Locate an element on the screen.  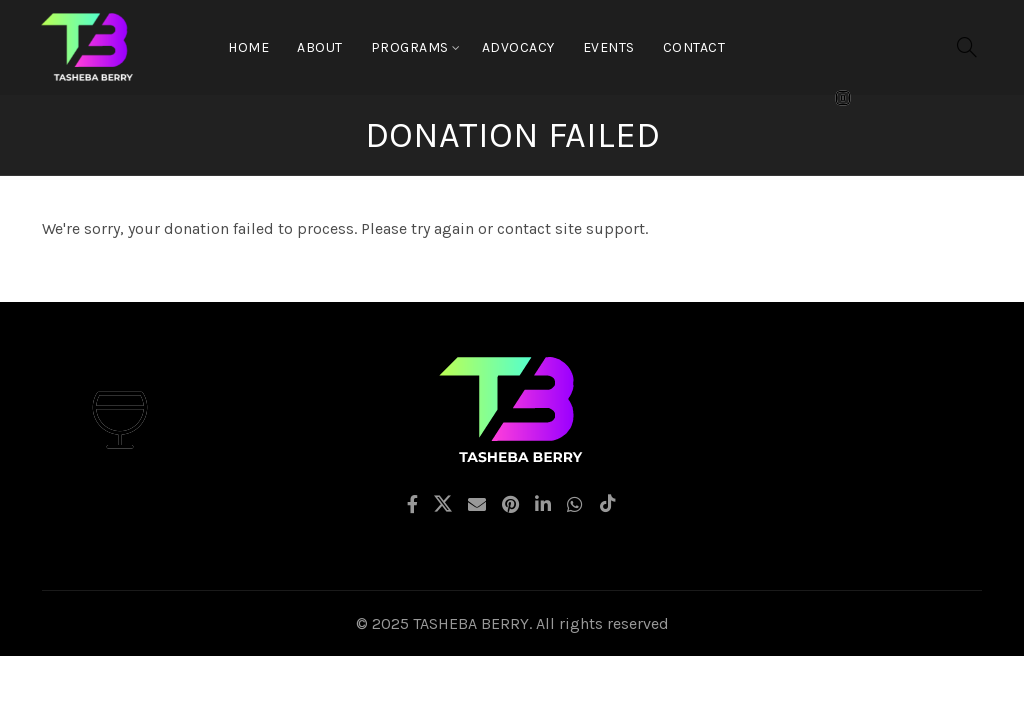
indicates zero items or empty count is located at coordinates (843, 98).